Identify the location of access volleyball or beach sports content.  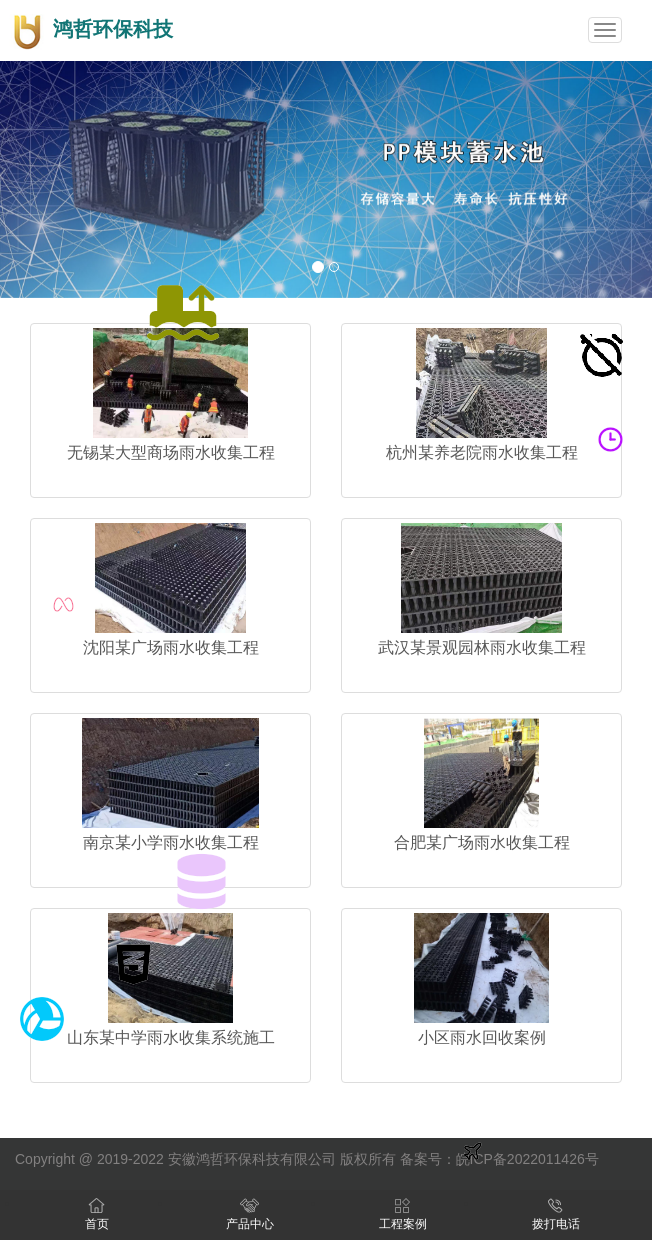
(42, 1019).